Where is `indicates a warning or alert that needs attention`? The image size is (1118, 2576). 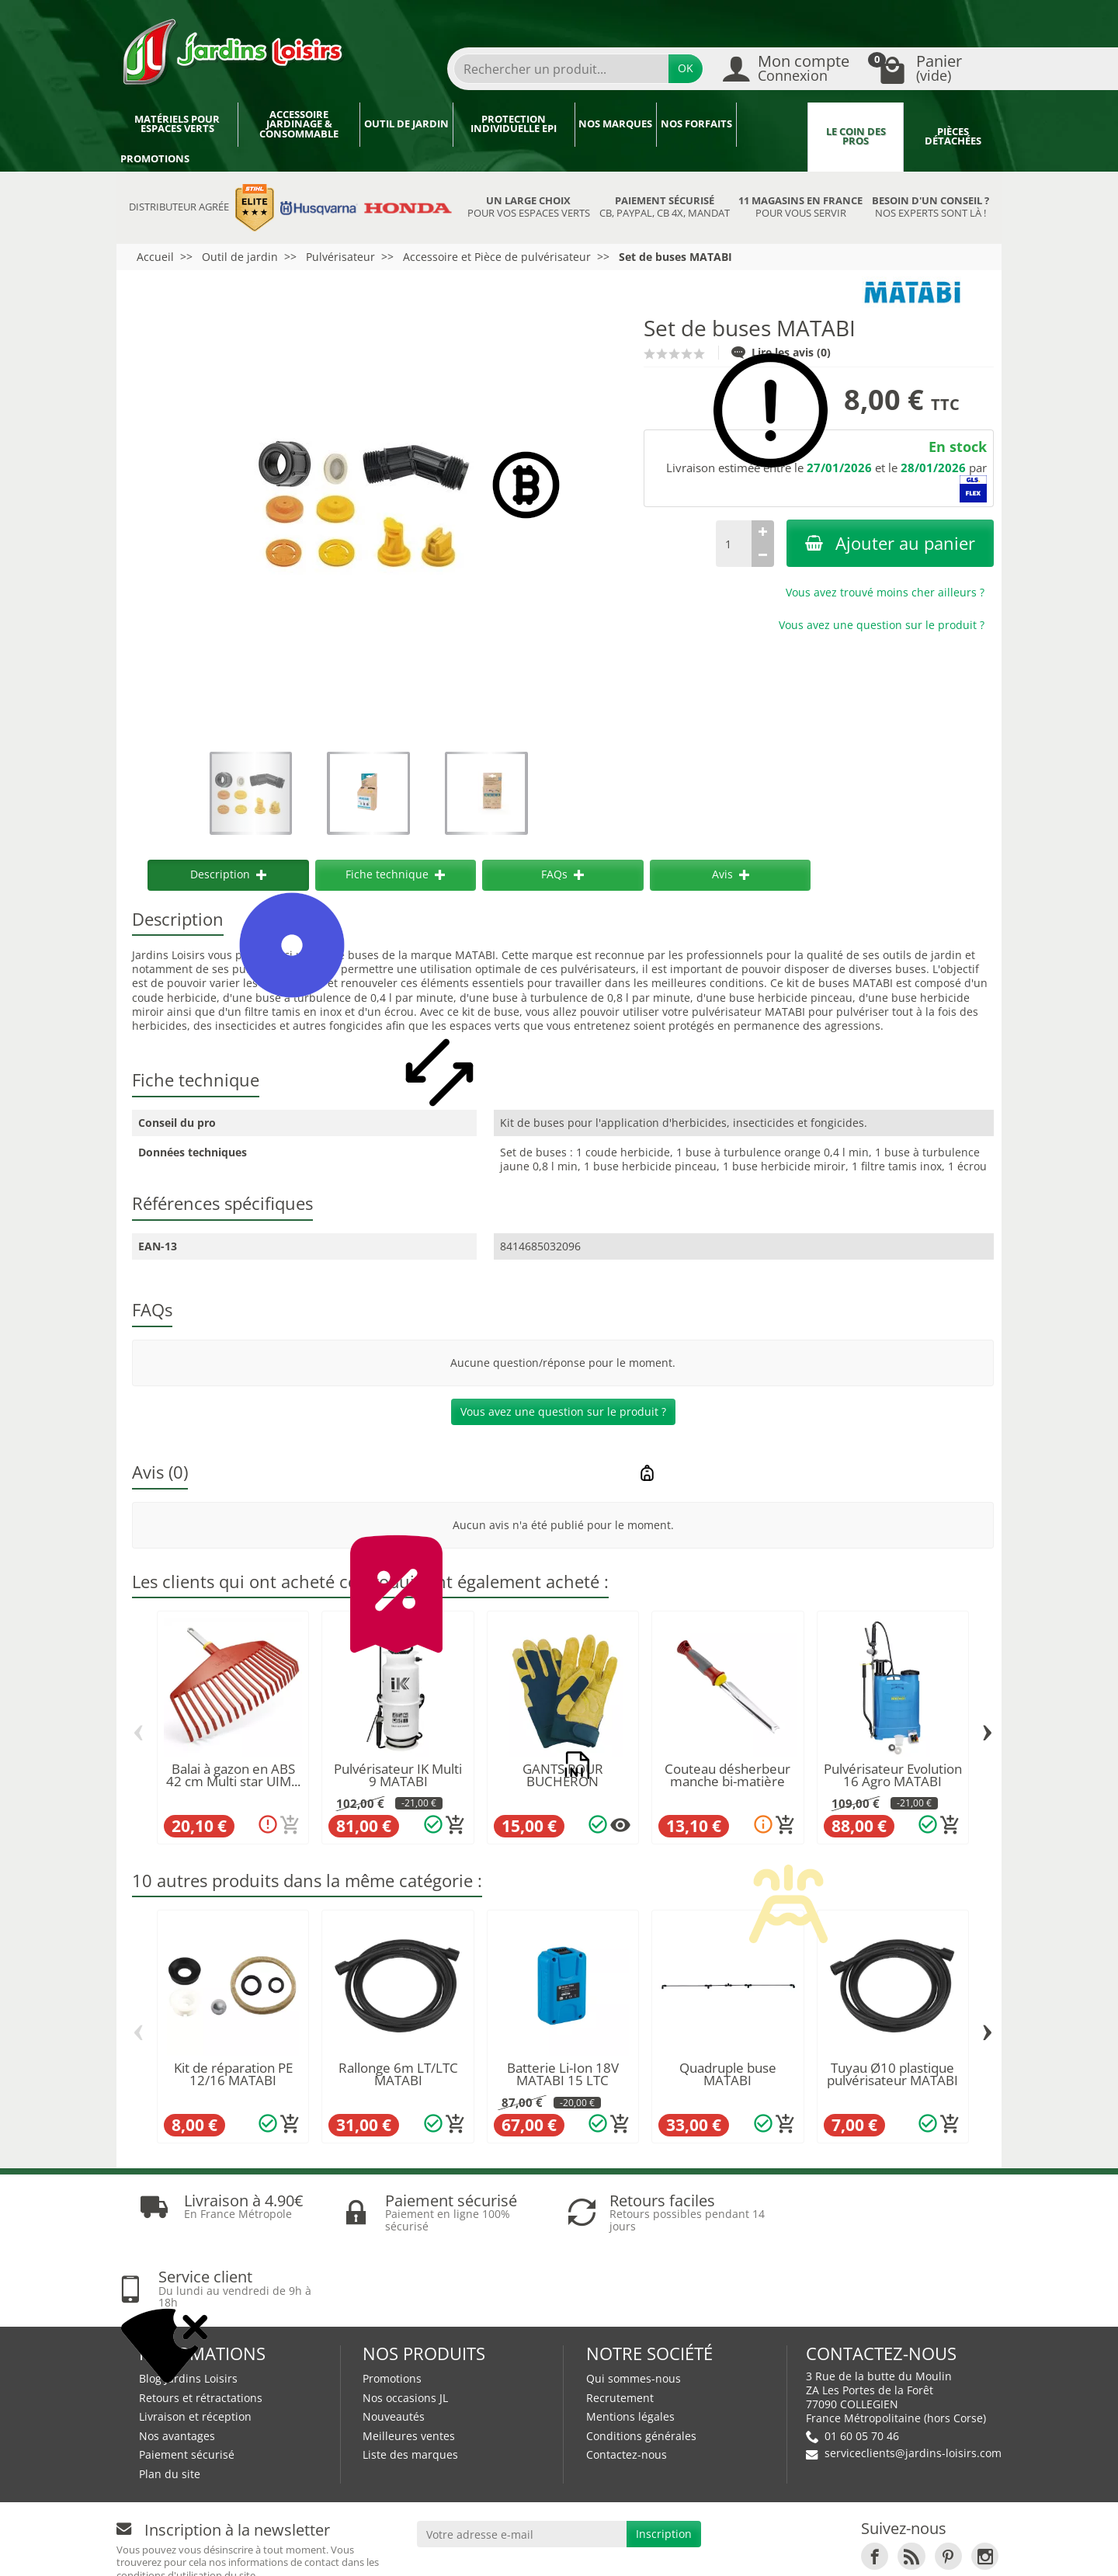 indicates a warning or alert that needs attention is located at coordinates (770, 410).